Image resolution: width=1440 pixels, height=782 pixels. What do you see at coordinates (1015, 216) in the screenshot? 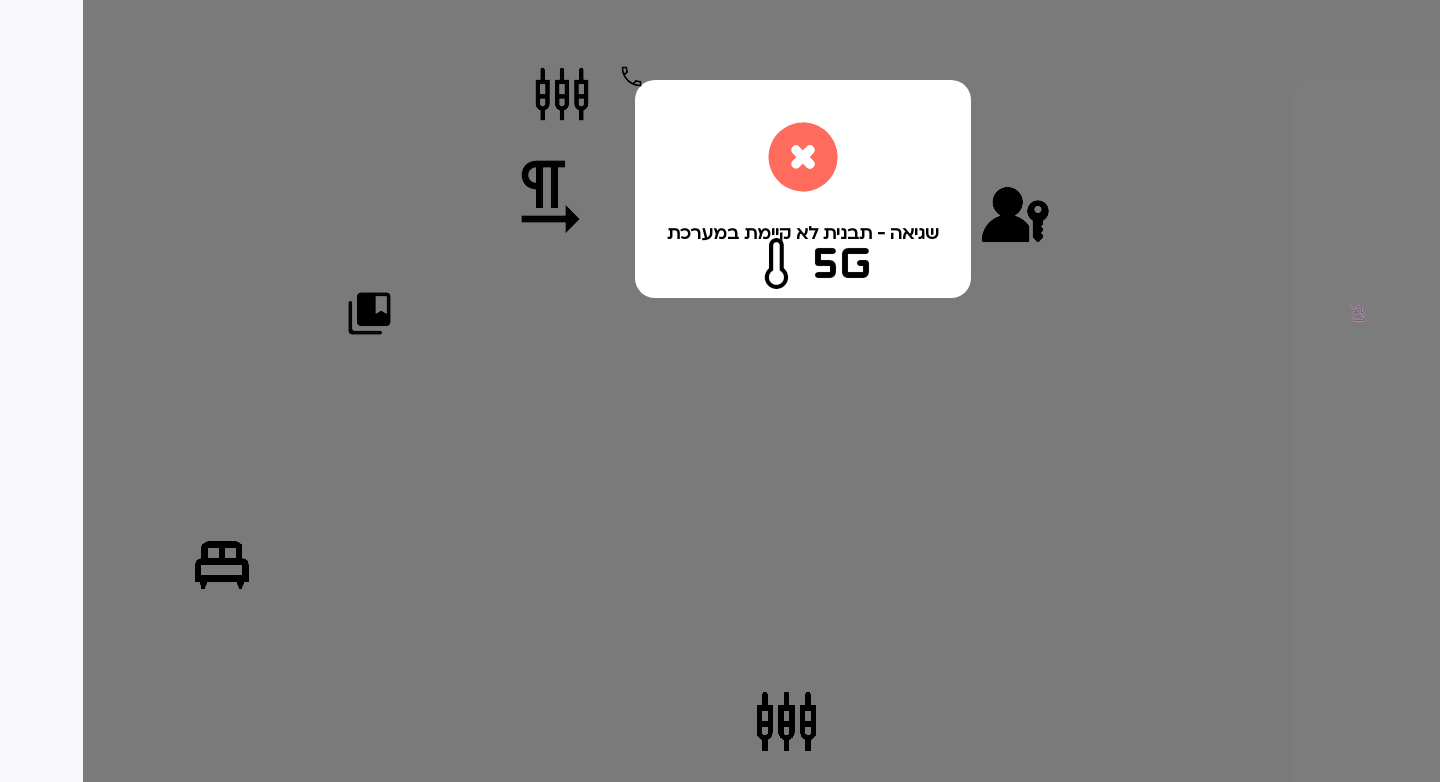
I see `manage passkey authentication for your account` at bounding box center [1015, 216].